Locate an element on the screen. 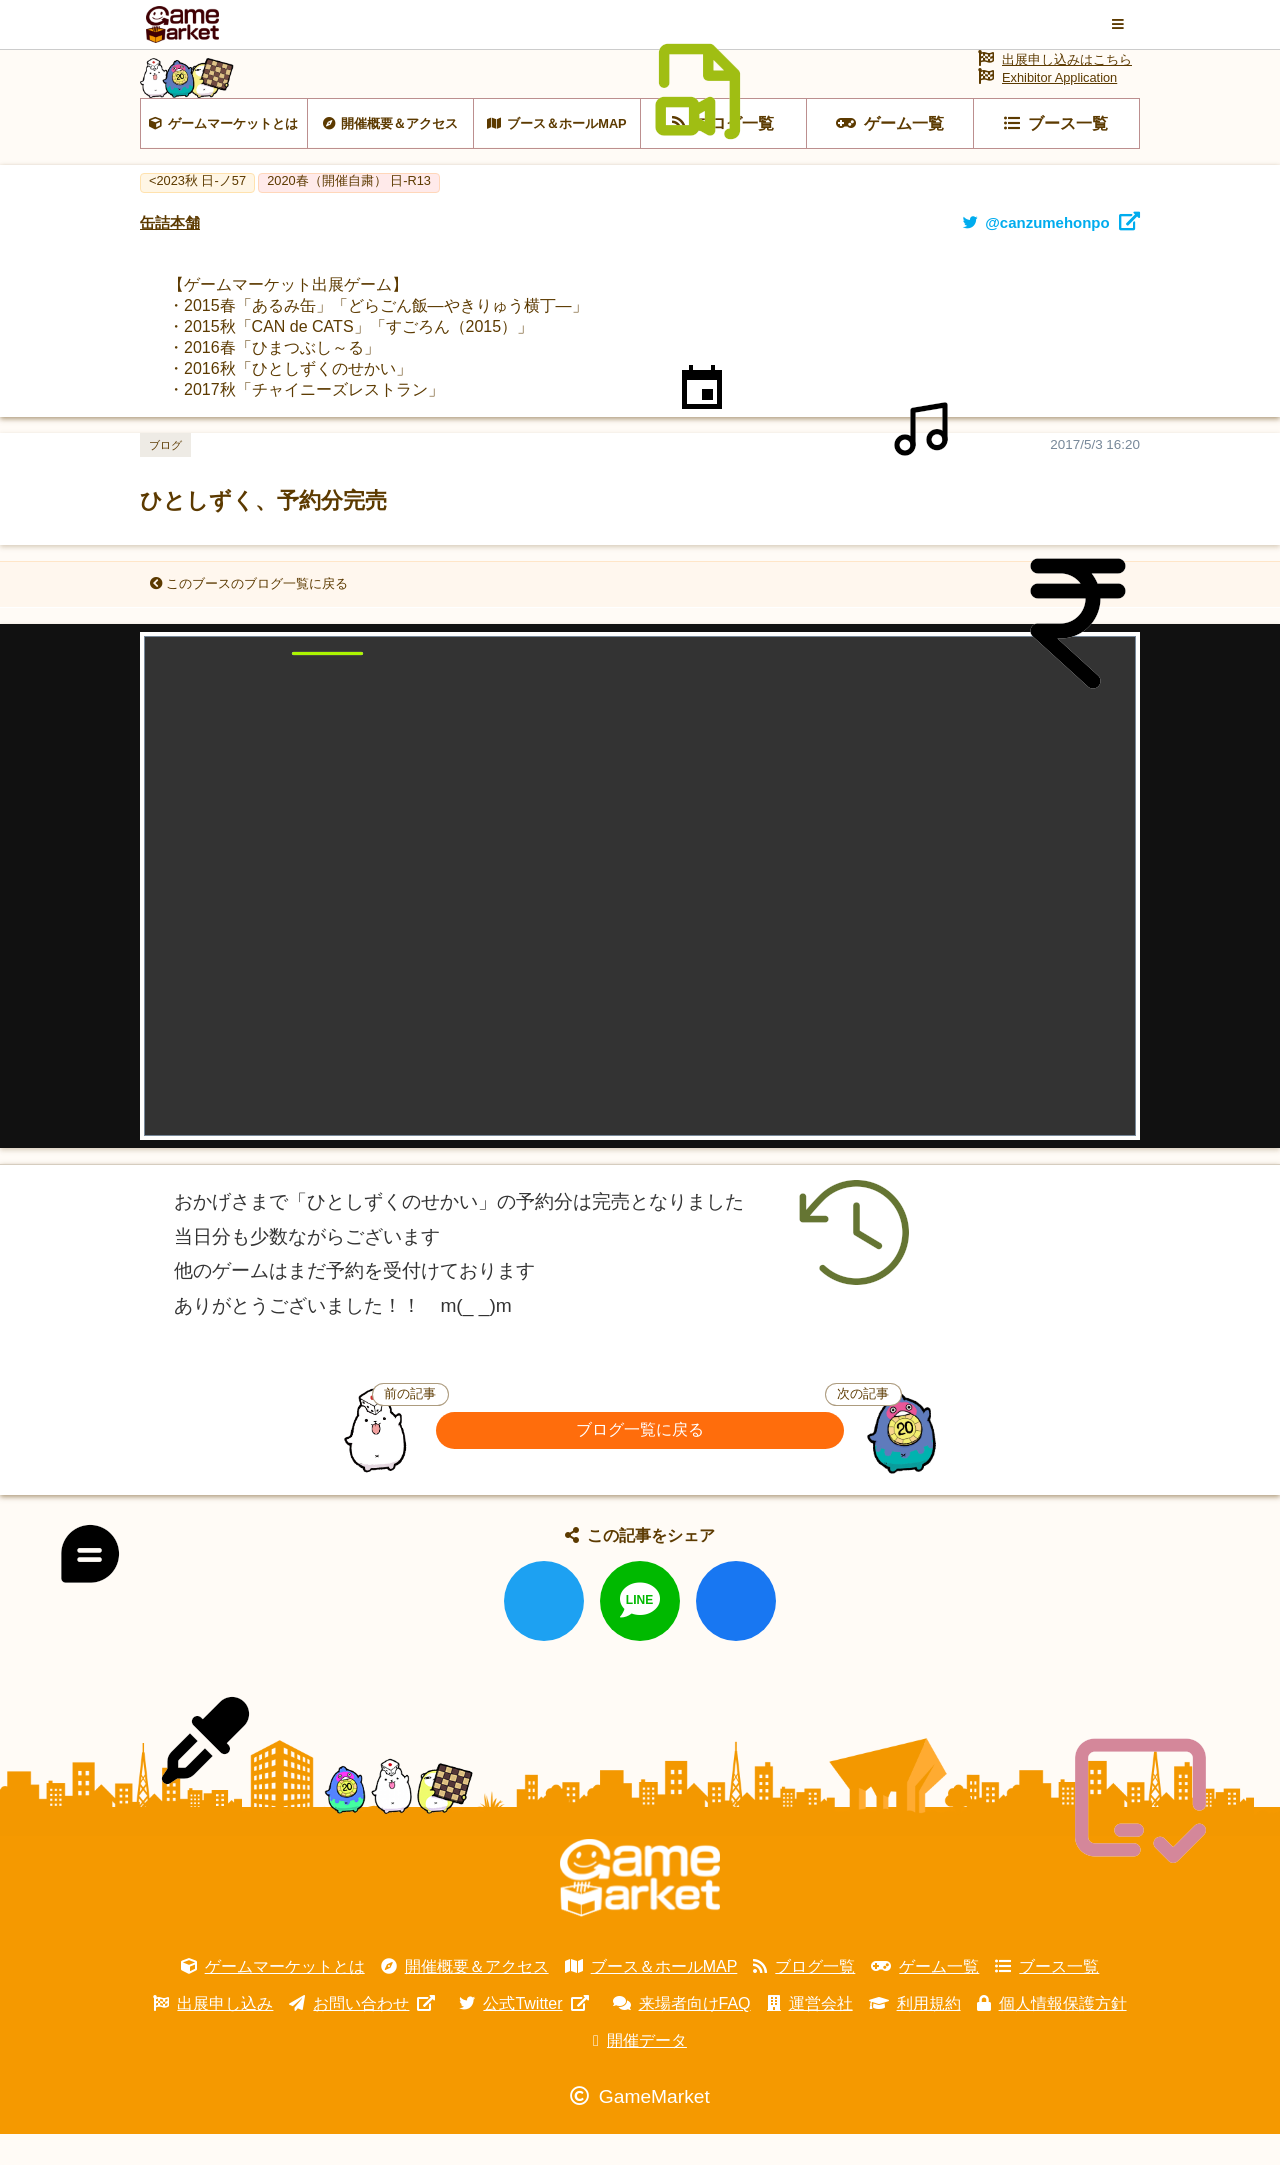  view calendar or scheduled events is located at coordinates (702, 387).